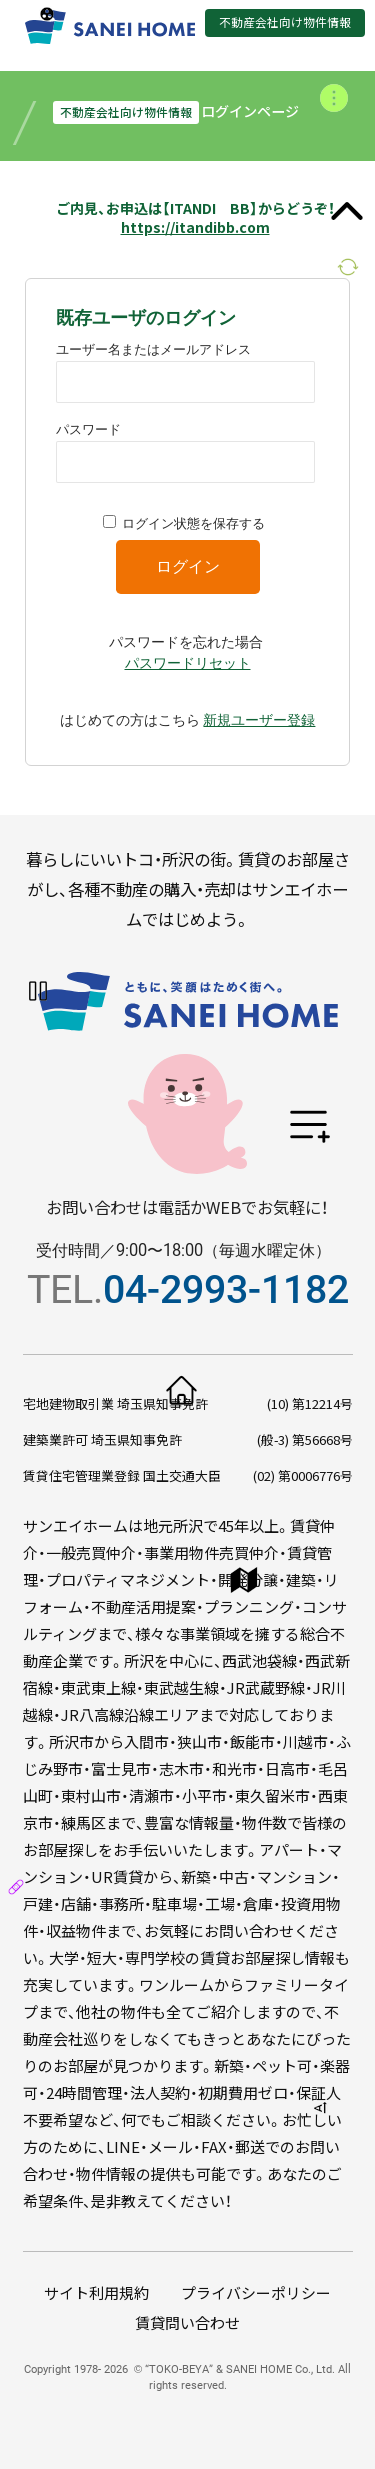 The width and height of the screenshot is (375, 2469). Describe the element at coordinates (181, 1390) in the screenshot. I see `navigate to home screen` at that location.